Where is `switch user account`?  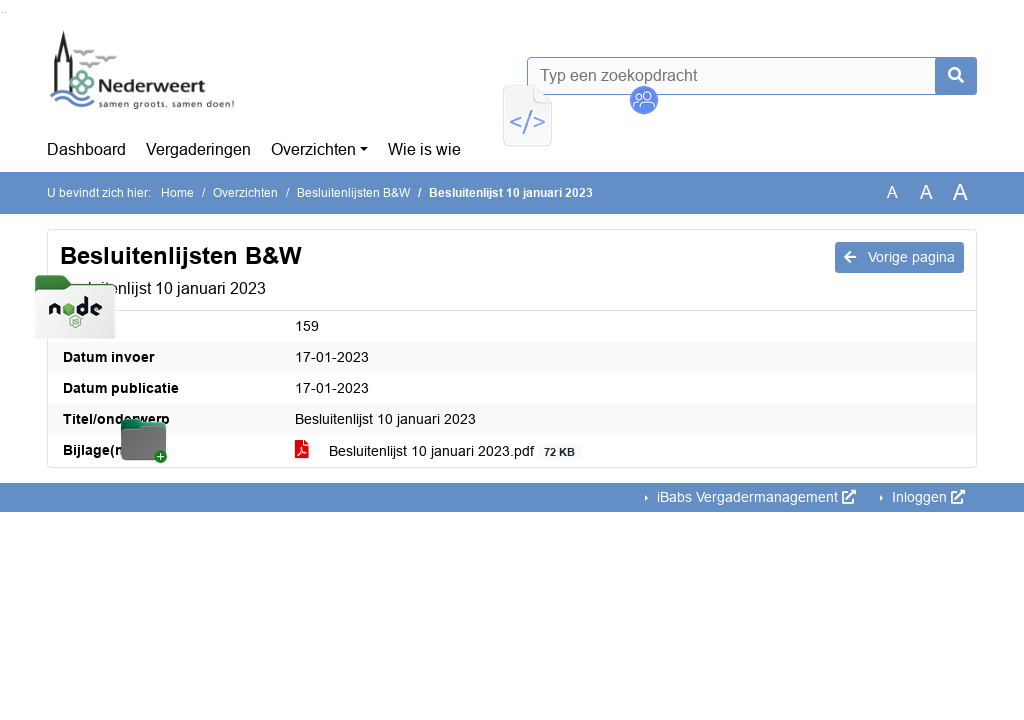 switch user account is located at coordinates (644, 100).